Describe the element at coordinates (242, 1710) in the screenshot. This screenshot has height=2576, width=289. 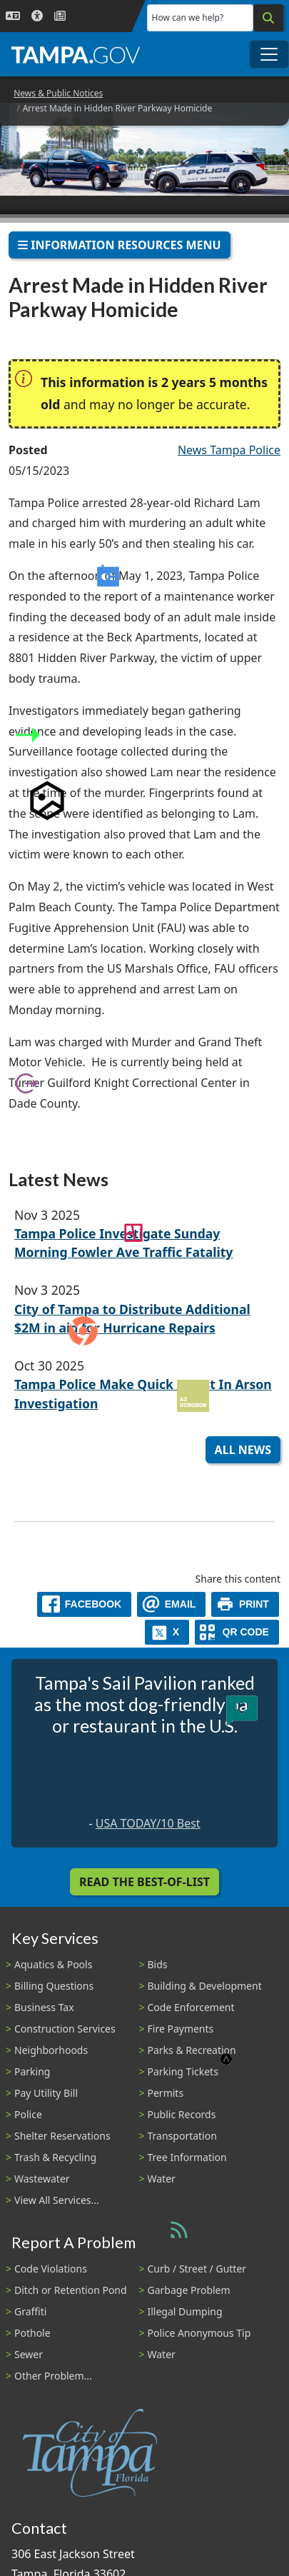
I see `view liked or favorited messages` at that location.